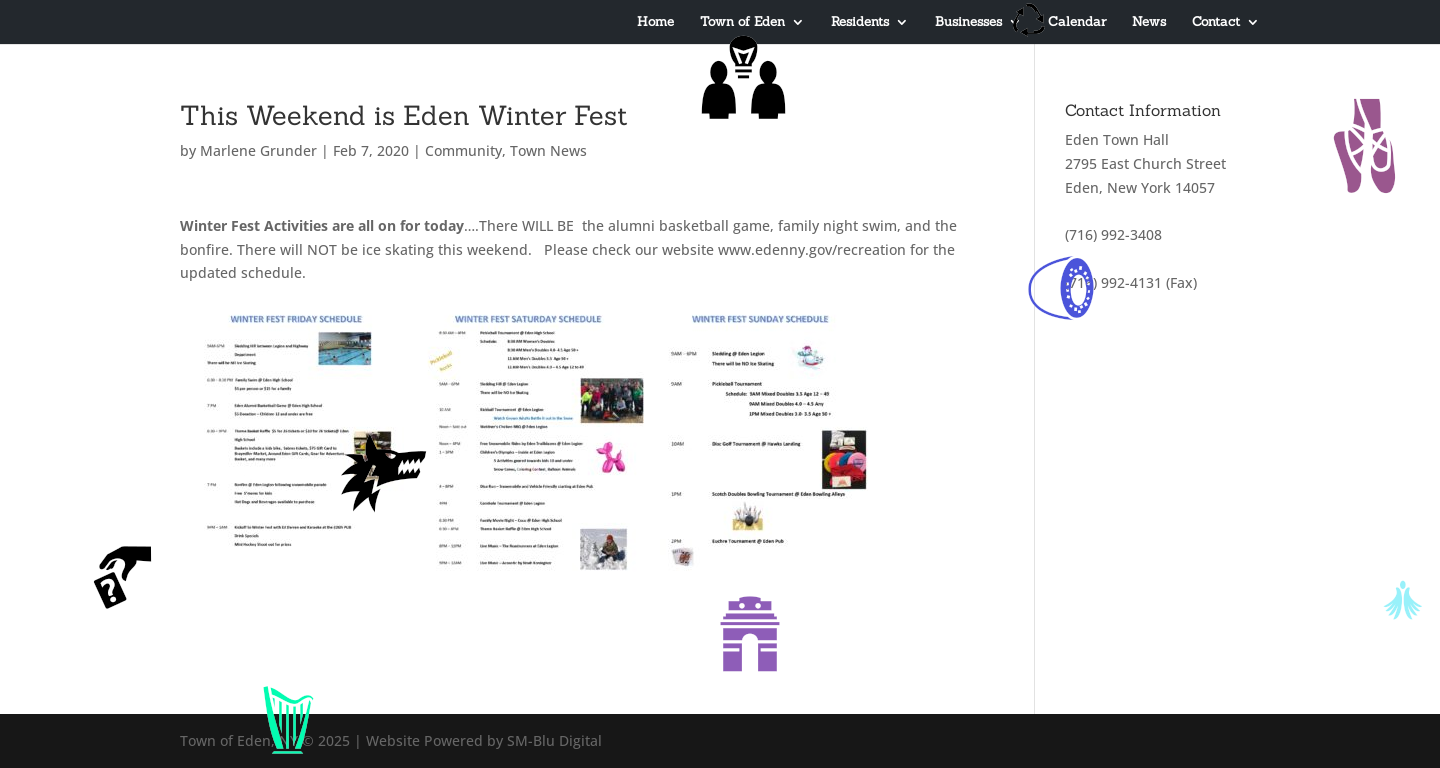 This screenshot has width=1440, height=768. Describe the element at coordinates (750, 631) in the screenshot. I see `view India Gate landmark information` at that location.